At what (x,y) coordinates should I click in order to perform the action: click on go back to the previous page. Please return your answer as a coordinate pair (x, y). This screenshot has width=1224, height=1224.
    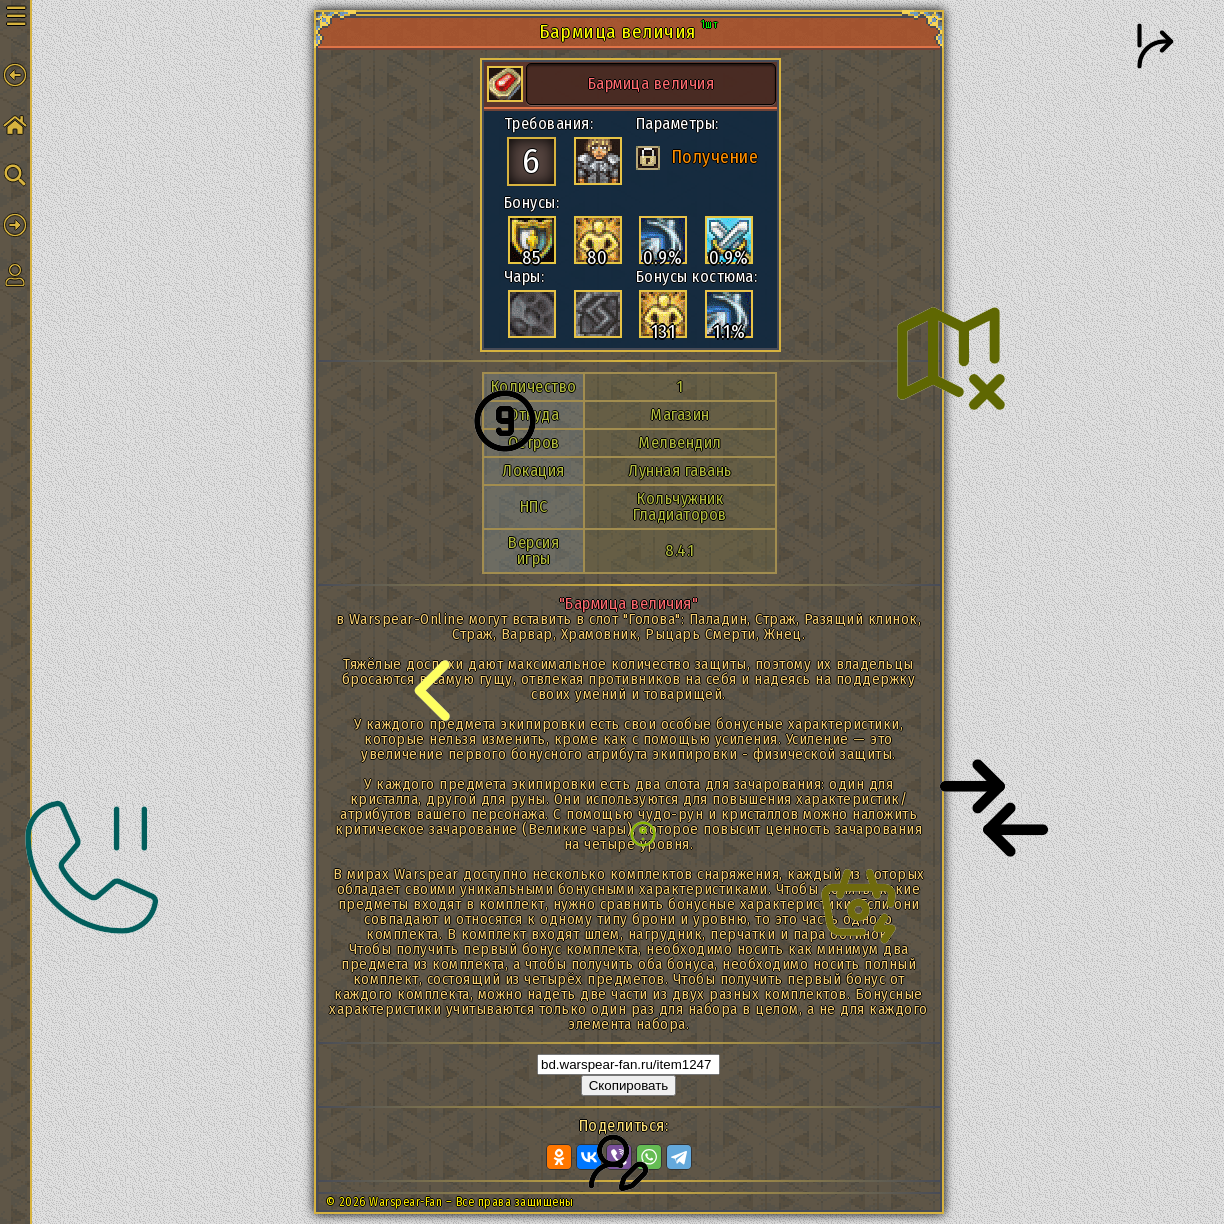
    Looking at the image, I should click on (437, 690).